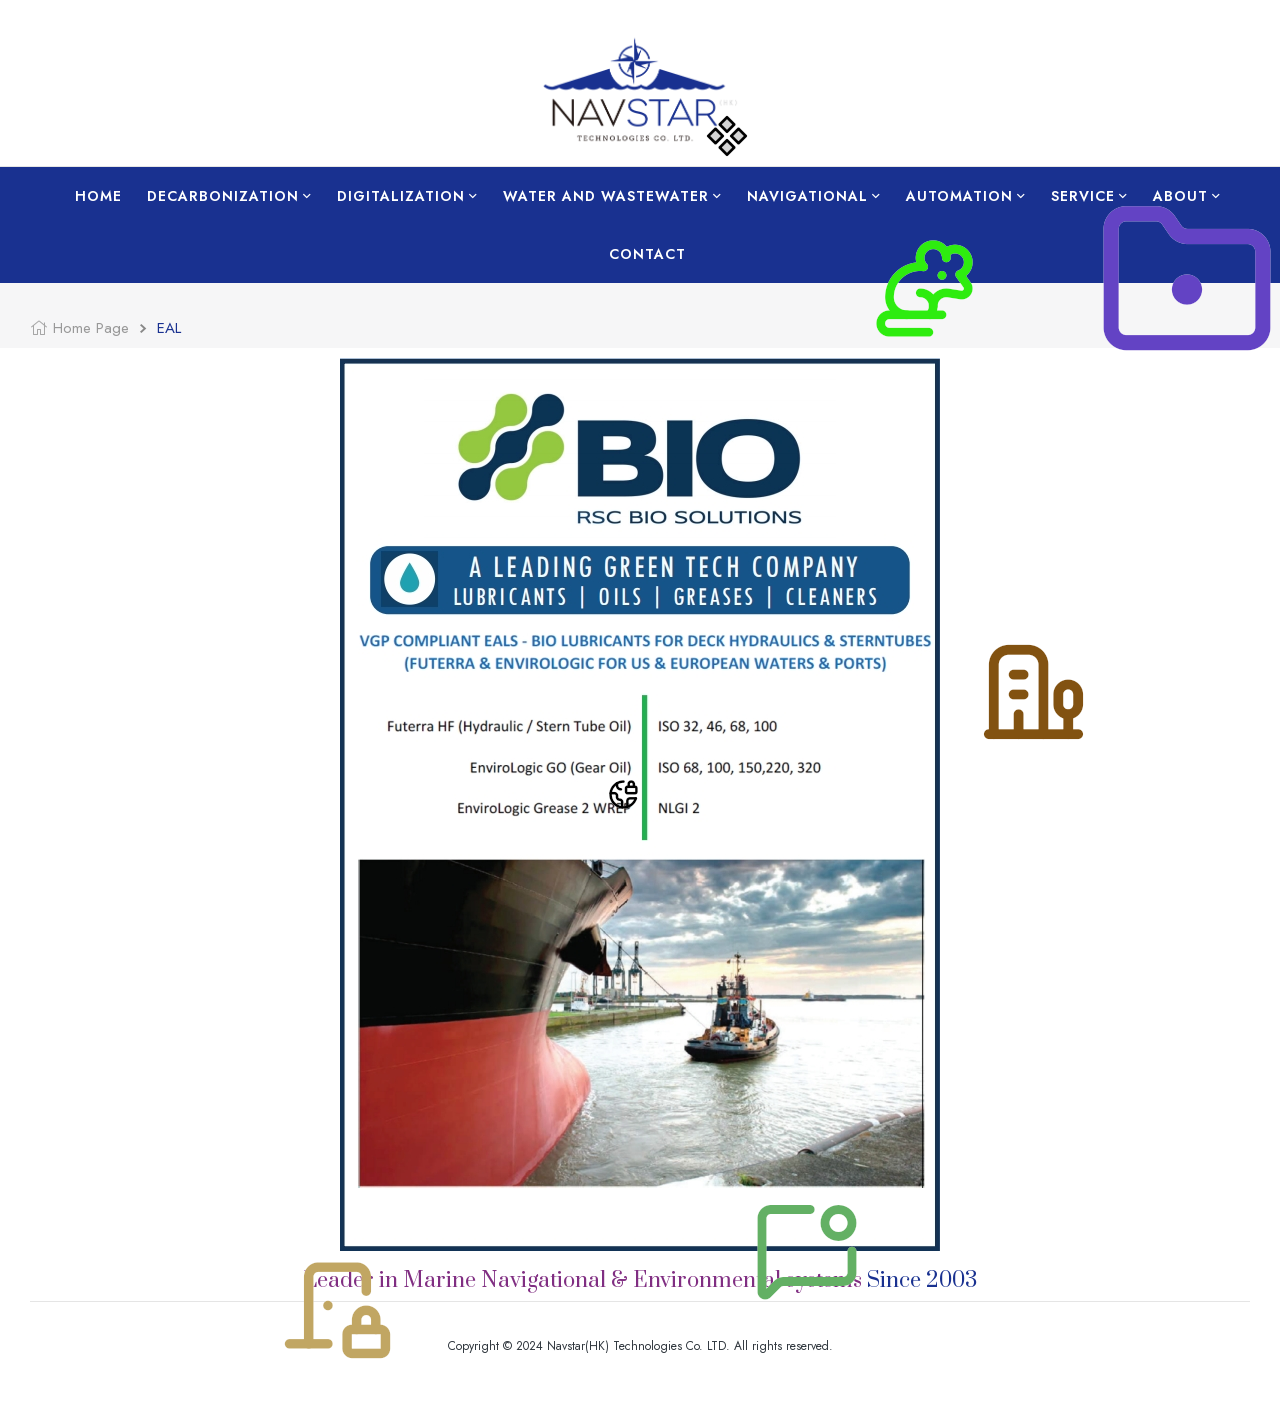 Image resolution: width=1280 pixels, height=1420 pixels. I want to click on indicates pest control or exterminator services, so click(924, 288).